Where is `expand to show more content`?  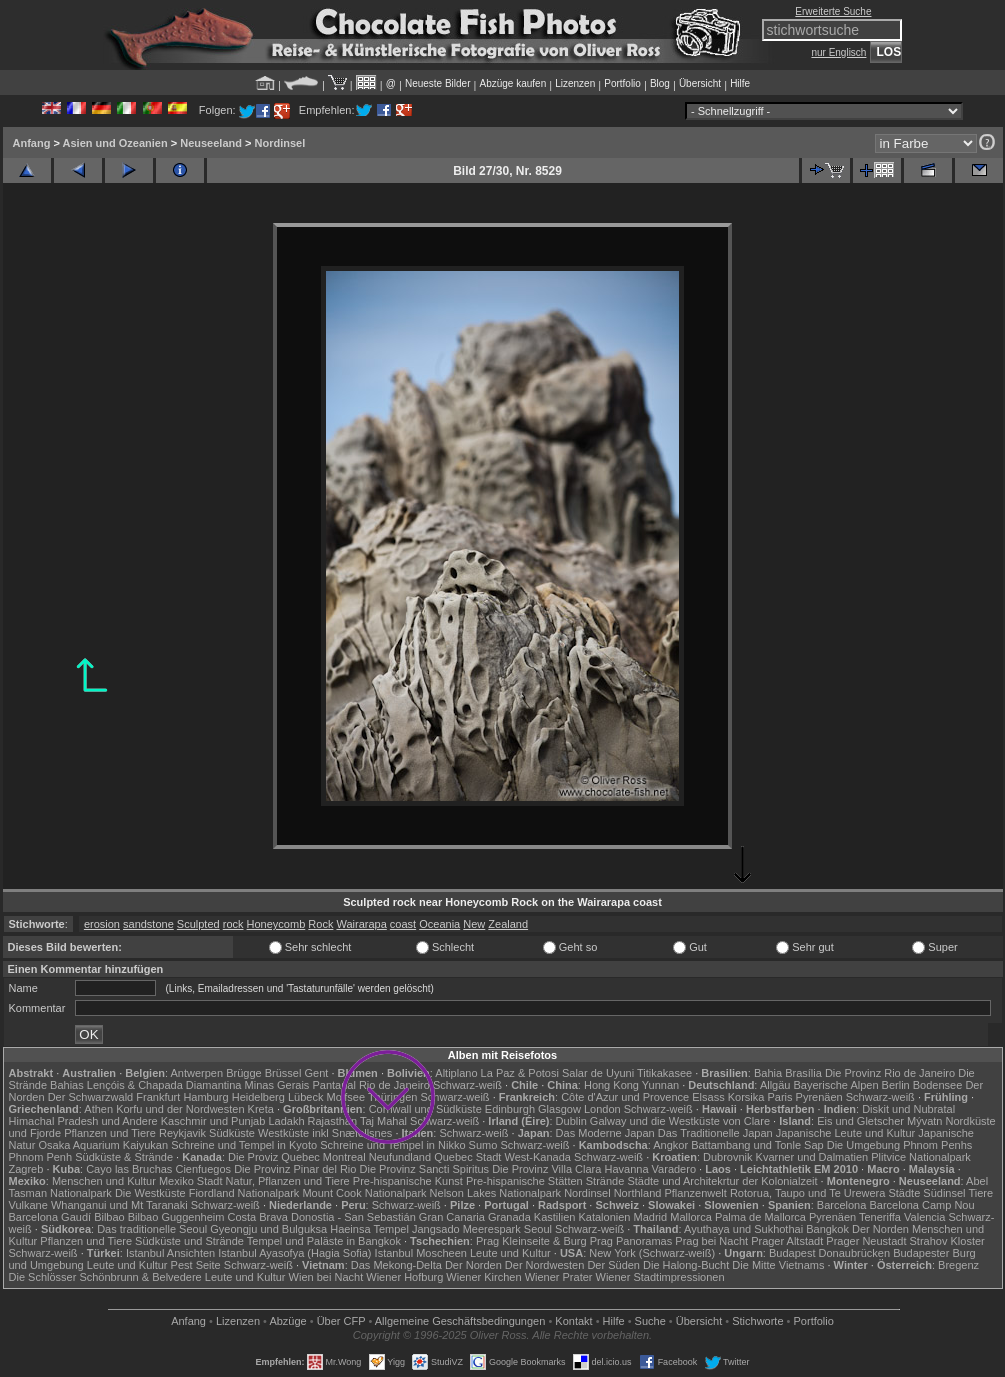
expand to show more content is located at coordinates (388, 1097).